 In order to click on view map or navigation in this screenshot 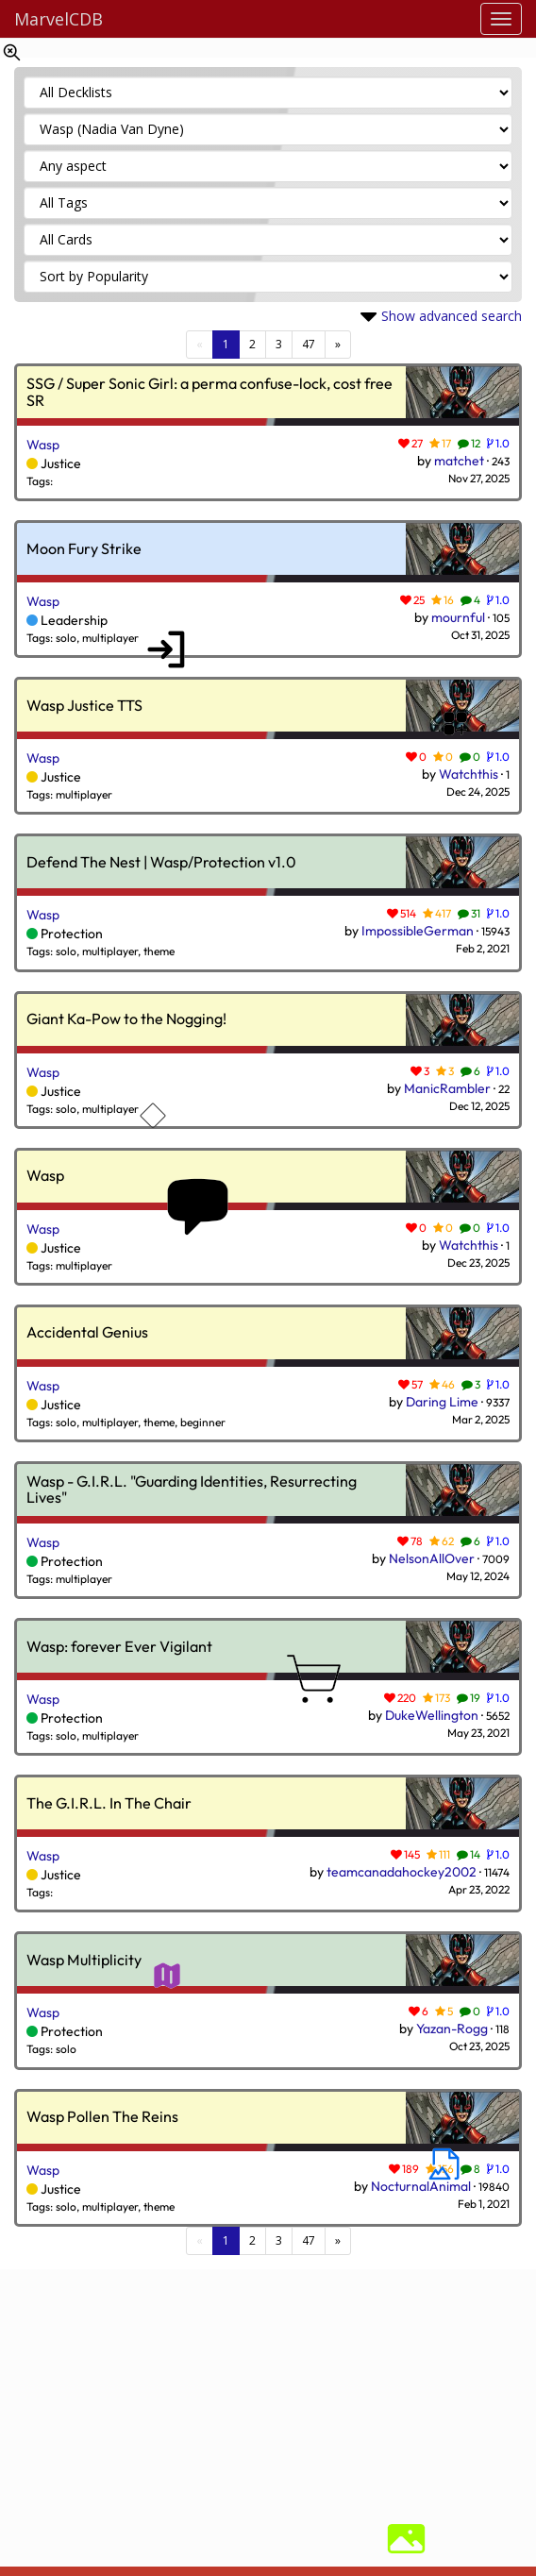, I will do `click(167, 1976)`.